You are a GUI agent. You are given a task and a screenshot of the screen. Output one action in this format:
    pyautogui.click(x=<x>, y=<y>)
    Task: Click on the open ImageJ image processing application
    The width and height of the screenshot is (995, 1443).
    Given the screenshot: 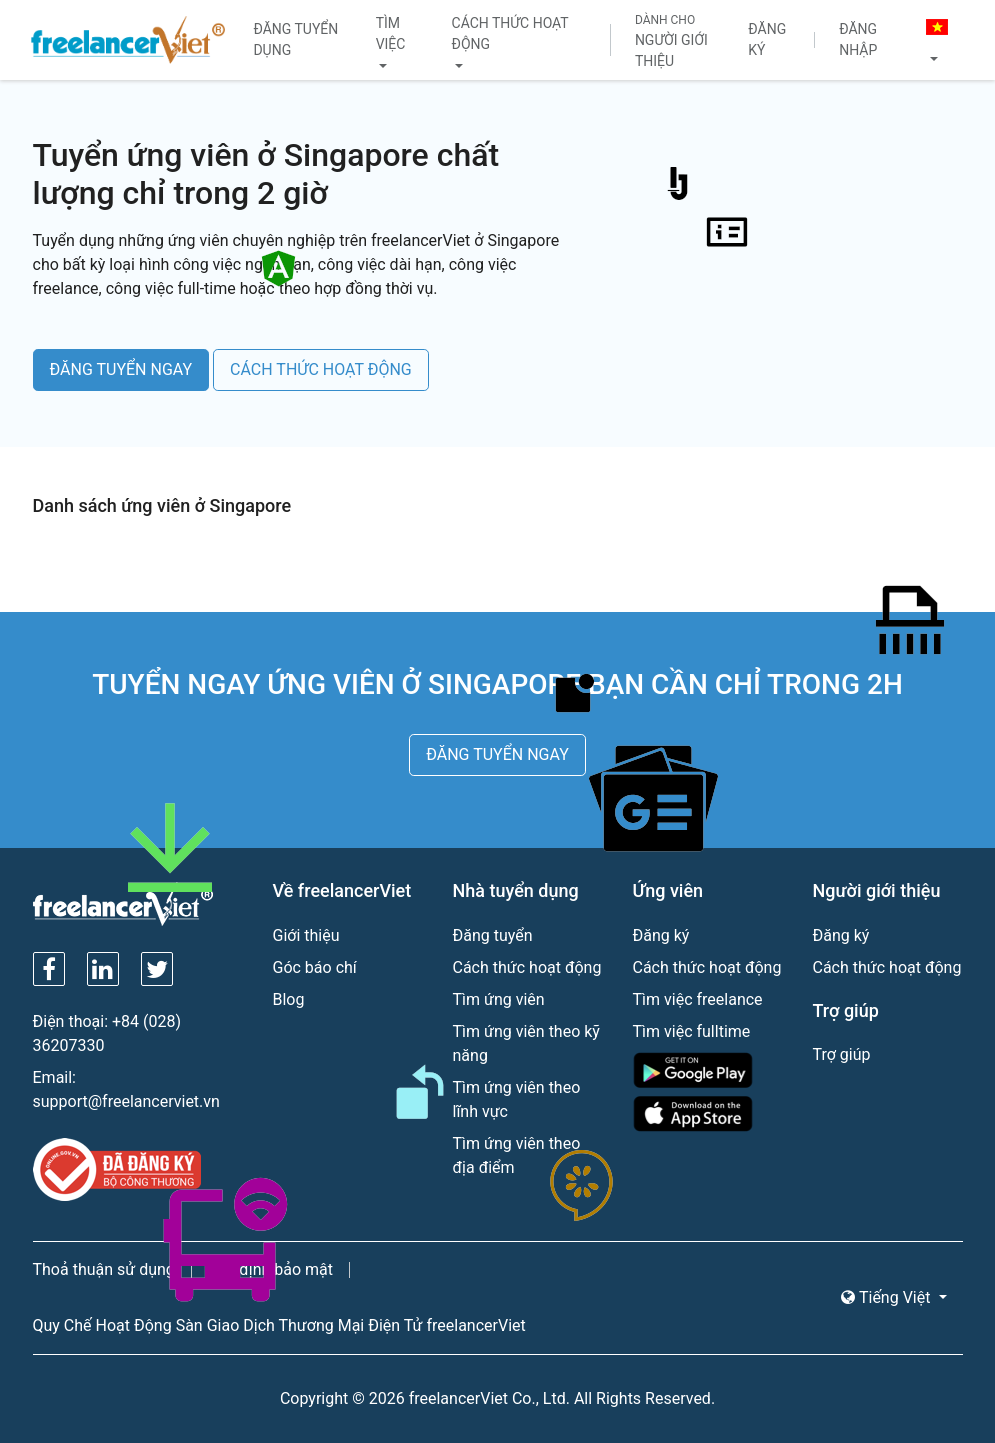 What is the action you would take?
    pyautogui.click(x=677, y=183)
    